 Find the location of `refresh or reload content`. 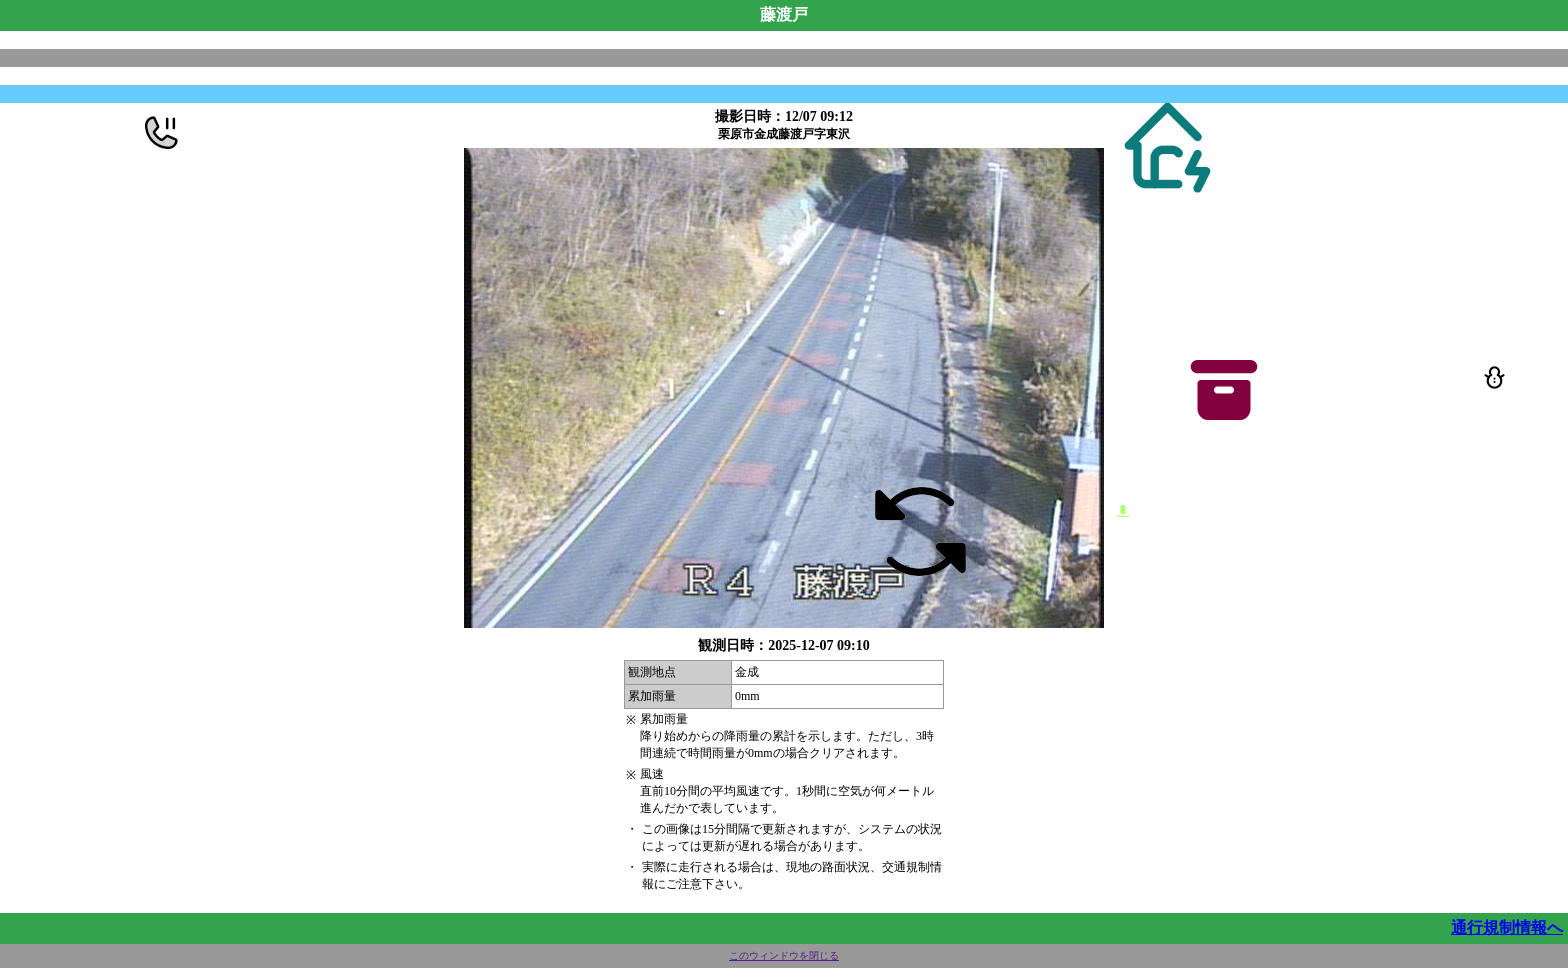

refresh or reload content is located at coordinates (920, 531).